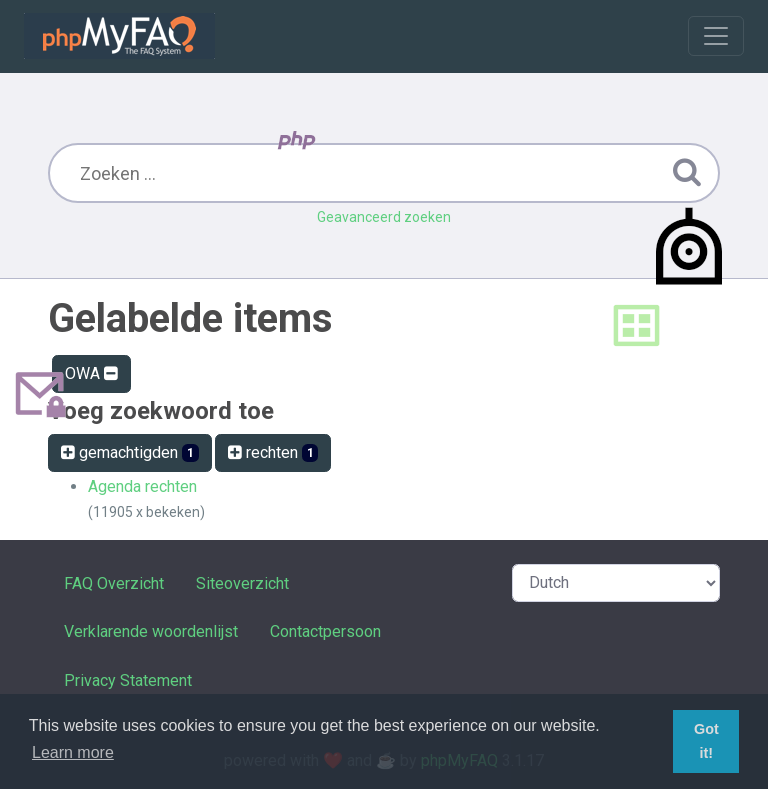  I want to click on access AI assistant or chatbot feature, so click(689, 248).